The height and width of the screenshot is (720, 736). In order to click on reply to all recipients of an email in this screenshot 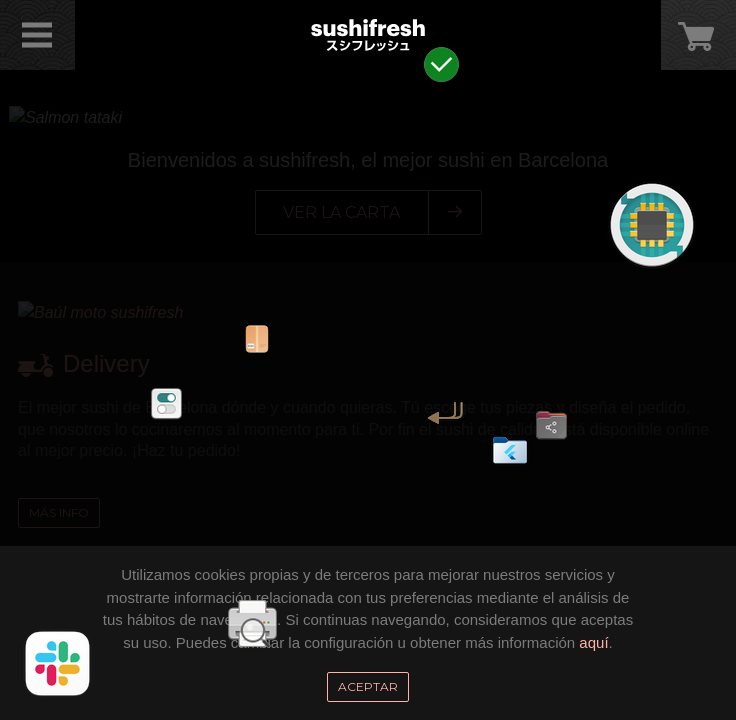, I will do `click(444, 410)`.